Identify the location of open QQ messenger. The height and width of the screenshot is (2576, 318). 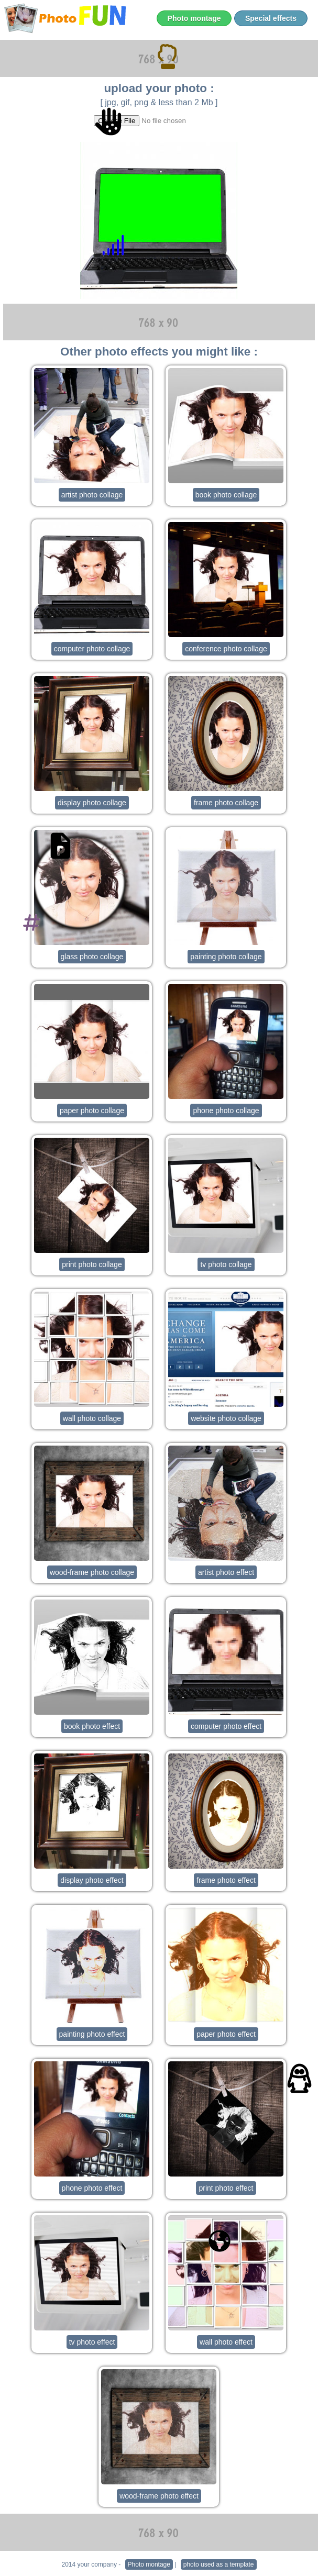
(299, 2078).